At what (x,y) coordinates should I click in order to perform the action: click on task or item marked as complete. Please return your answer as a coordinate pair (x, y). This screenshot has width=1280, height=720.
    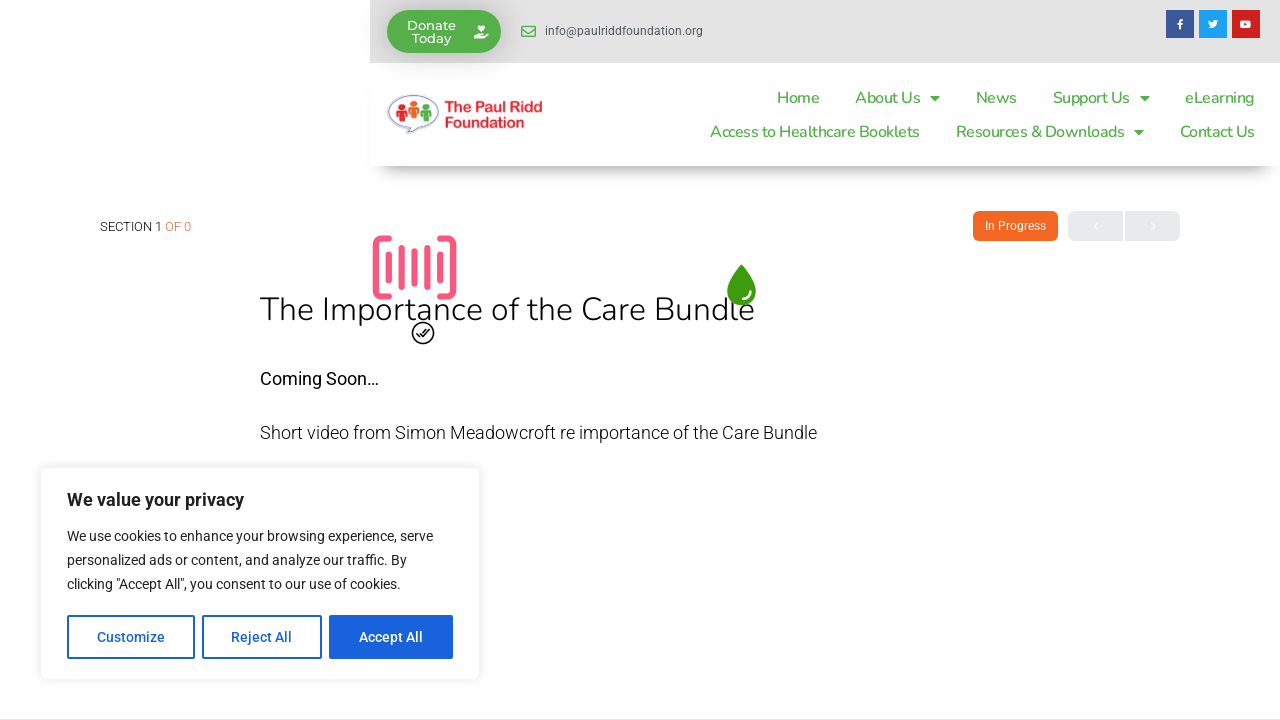
    Looking at the image, I should click on (423, 333).